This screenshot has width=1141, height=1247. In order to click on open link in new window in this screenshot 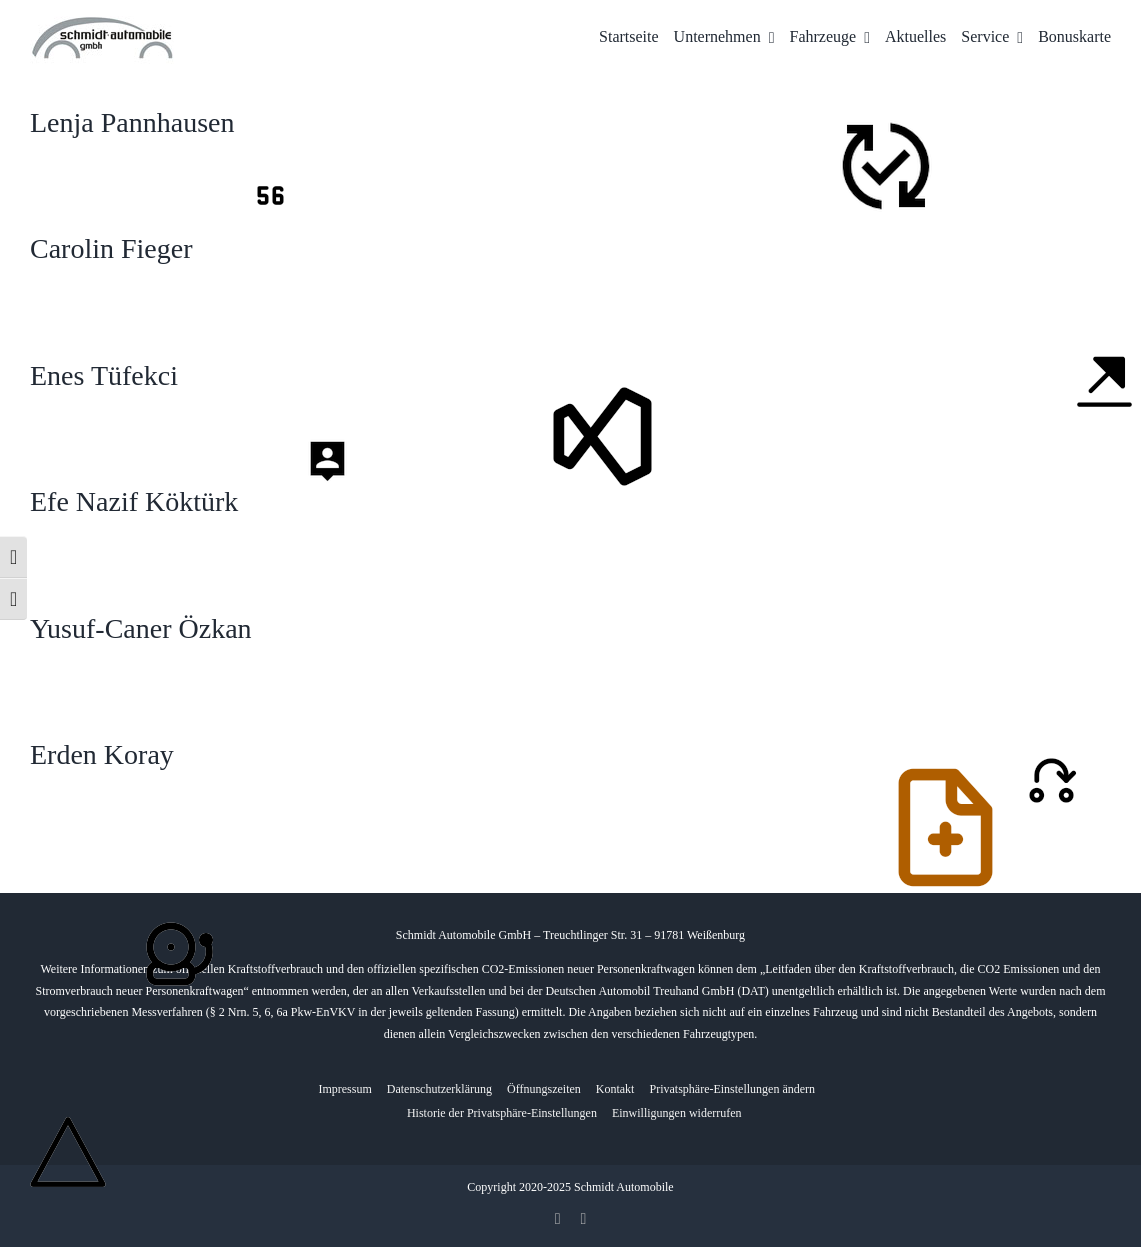, I will do `click(1104, 379)`.